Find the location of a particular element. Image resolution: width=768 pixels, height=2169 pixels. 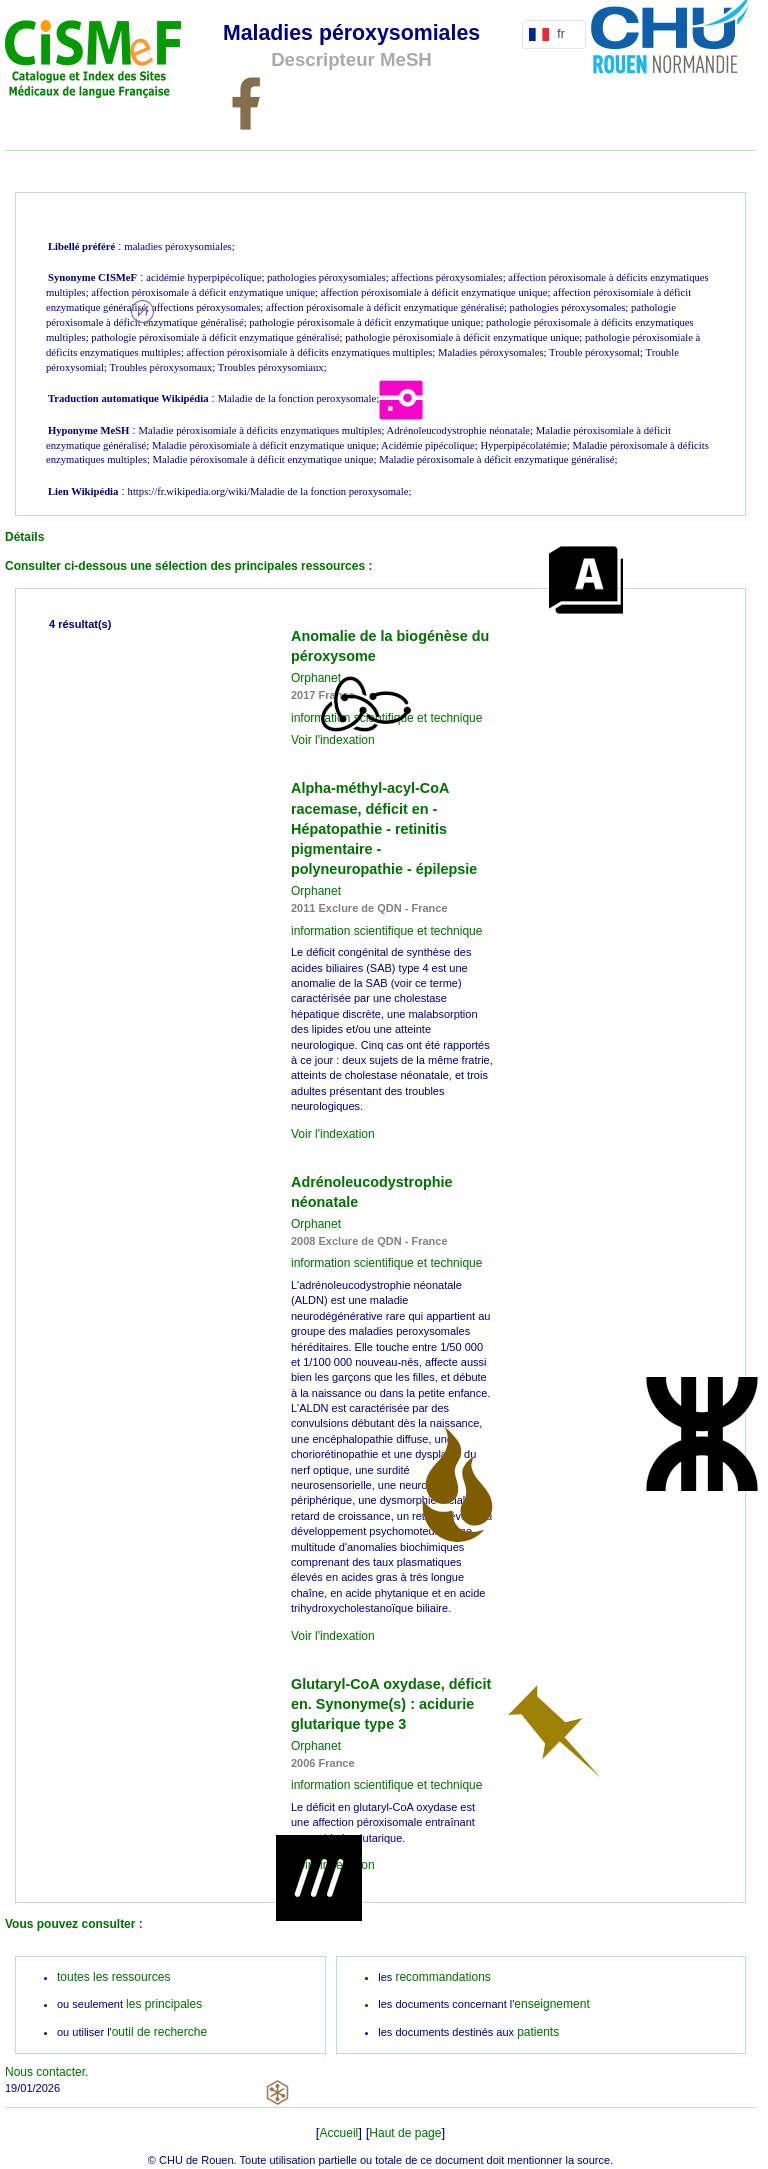

open AutoCAD application is located at coordinates (586, 580).